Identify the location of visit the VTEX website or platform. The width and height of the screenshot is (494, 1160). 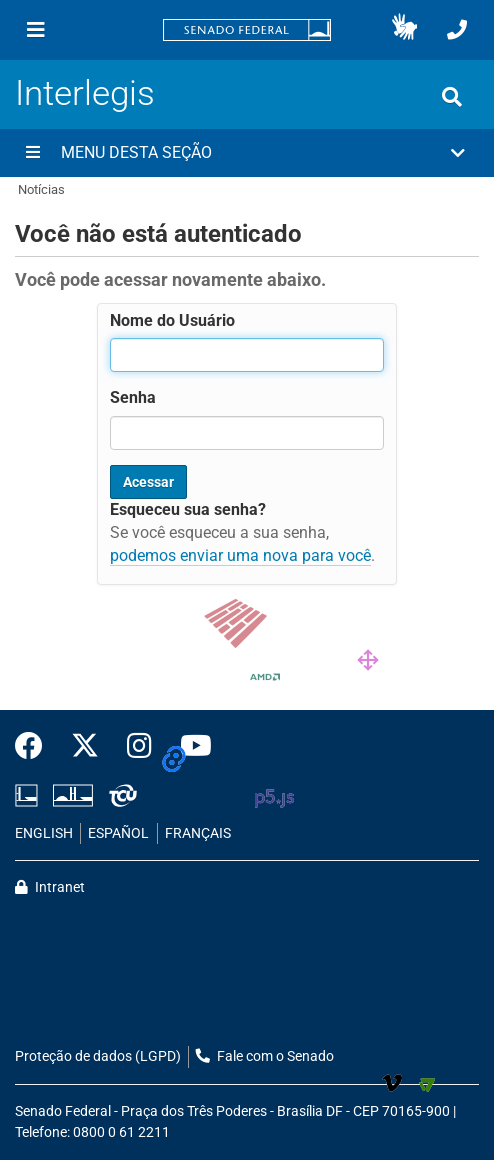
(427, 1085).